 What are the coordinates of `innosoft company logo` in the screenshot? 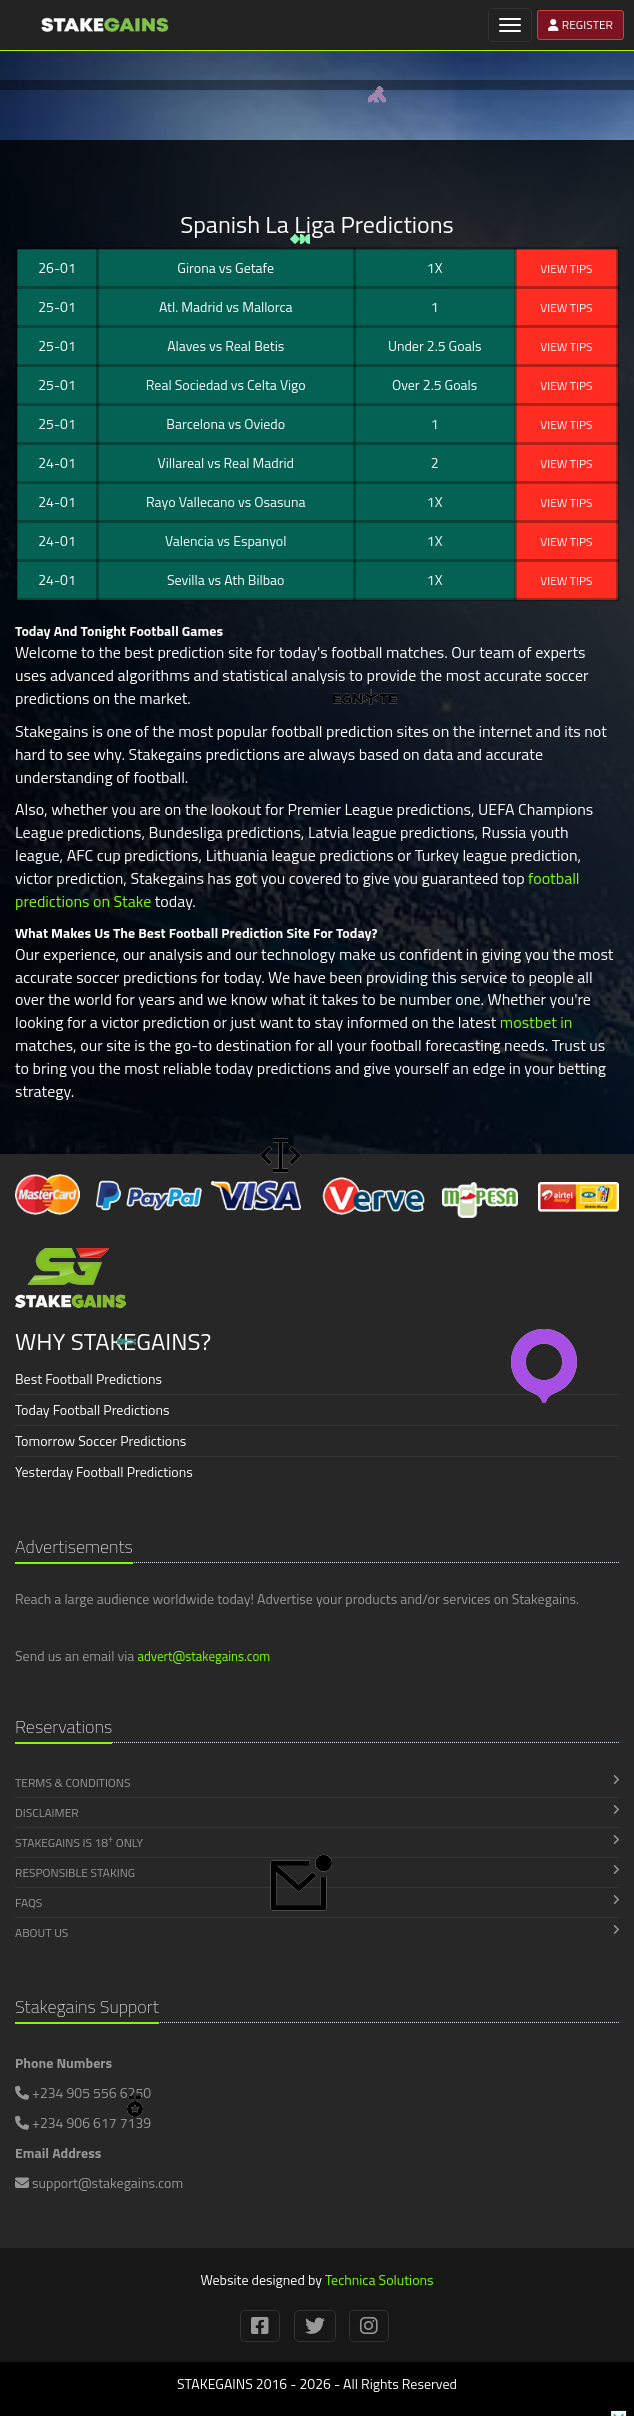 It's located at (300, 239).